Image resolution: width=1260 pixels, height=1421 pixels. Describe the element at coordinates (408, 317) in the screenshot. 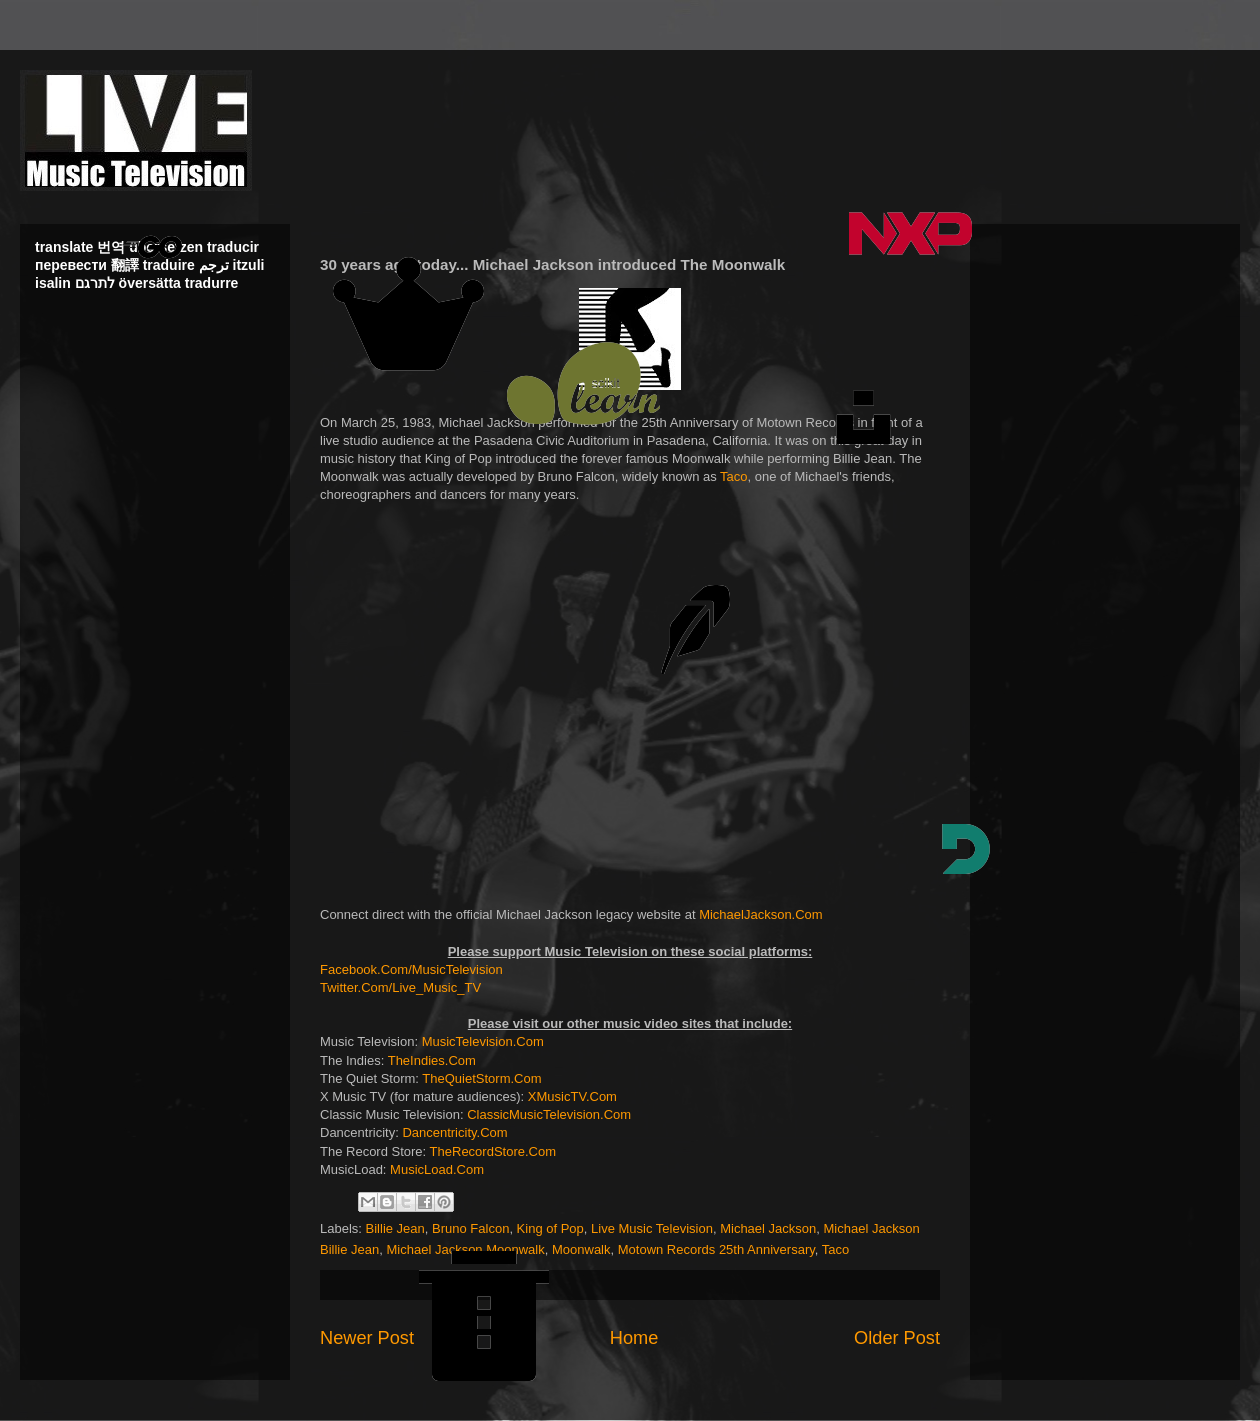

I see `web awesome brand logo` at that location.